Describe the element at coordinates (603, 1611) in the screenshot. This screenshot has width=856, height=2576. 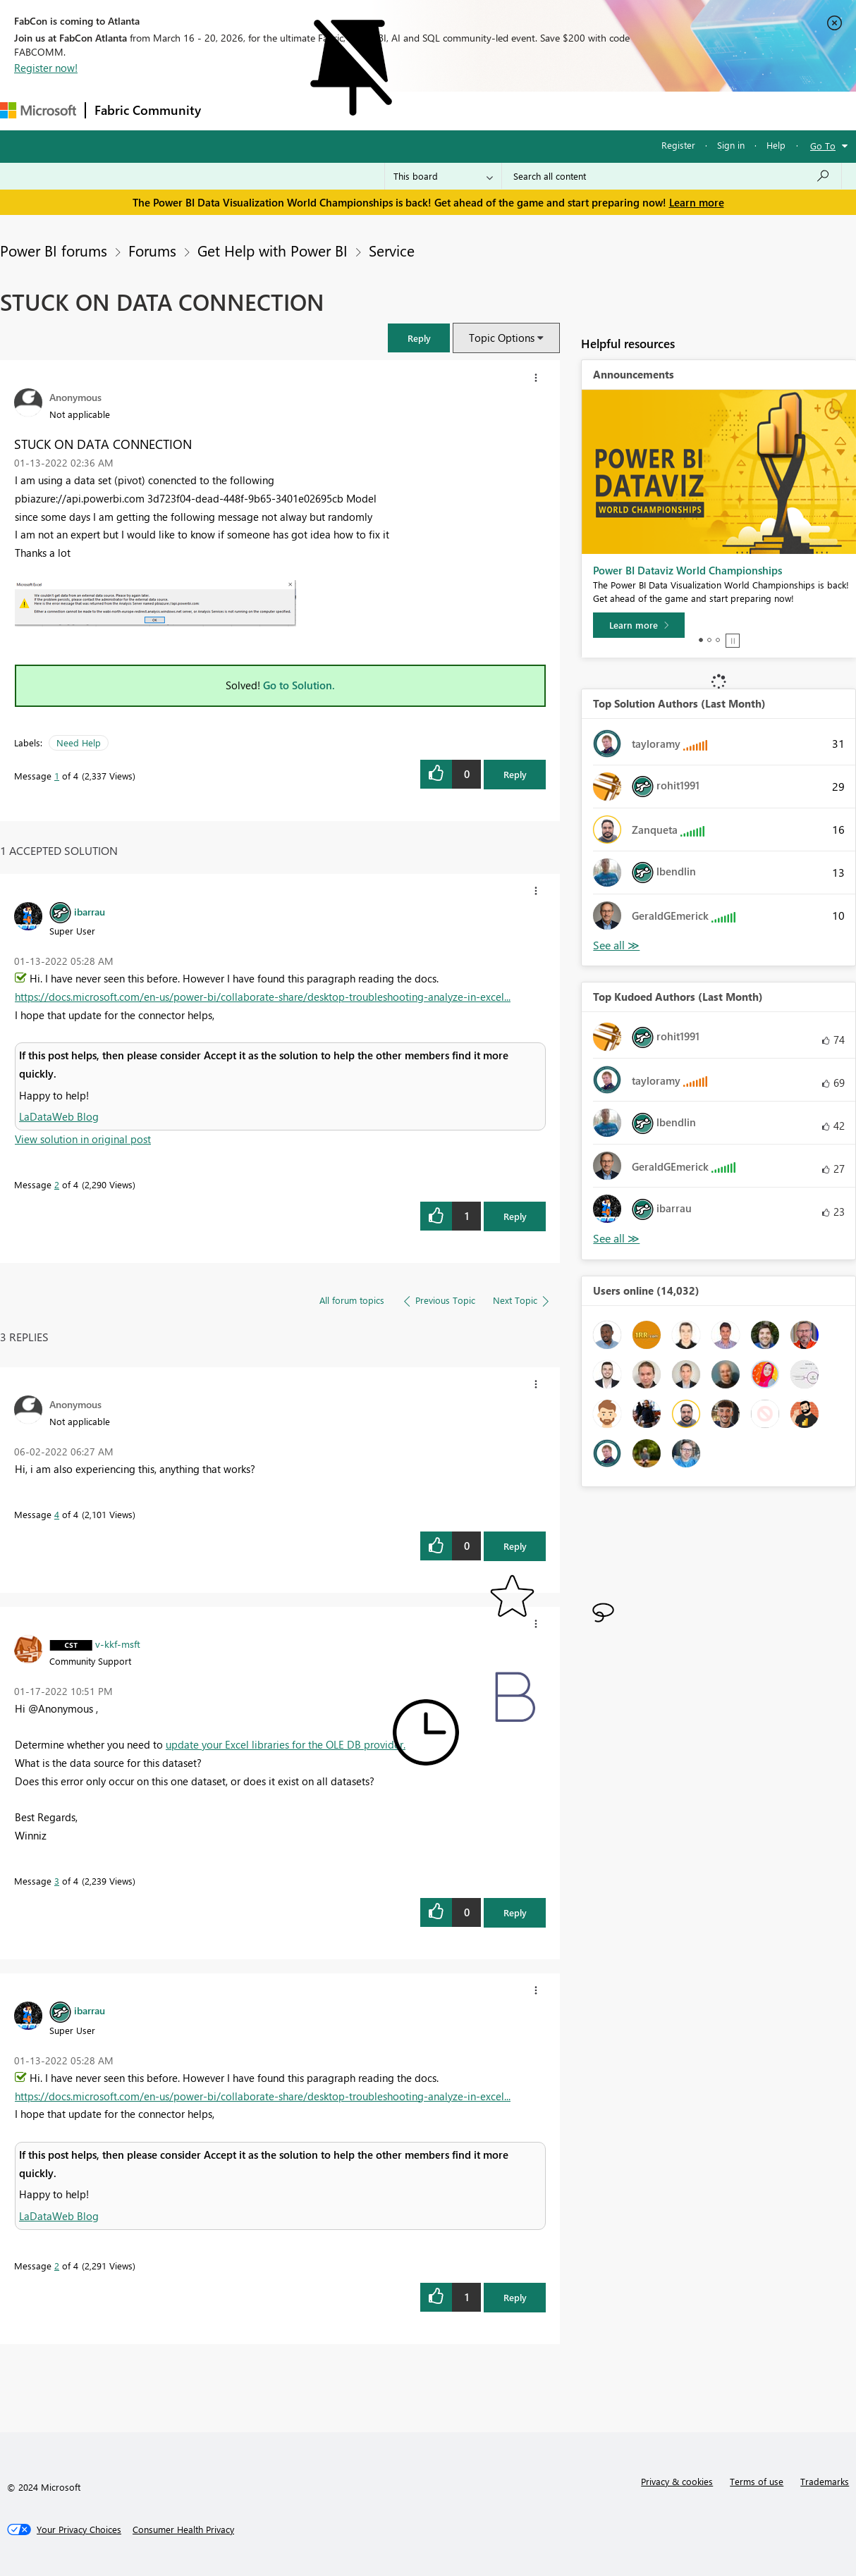
I see `select objects using freehand drawing` at that location.